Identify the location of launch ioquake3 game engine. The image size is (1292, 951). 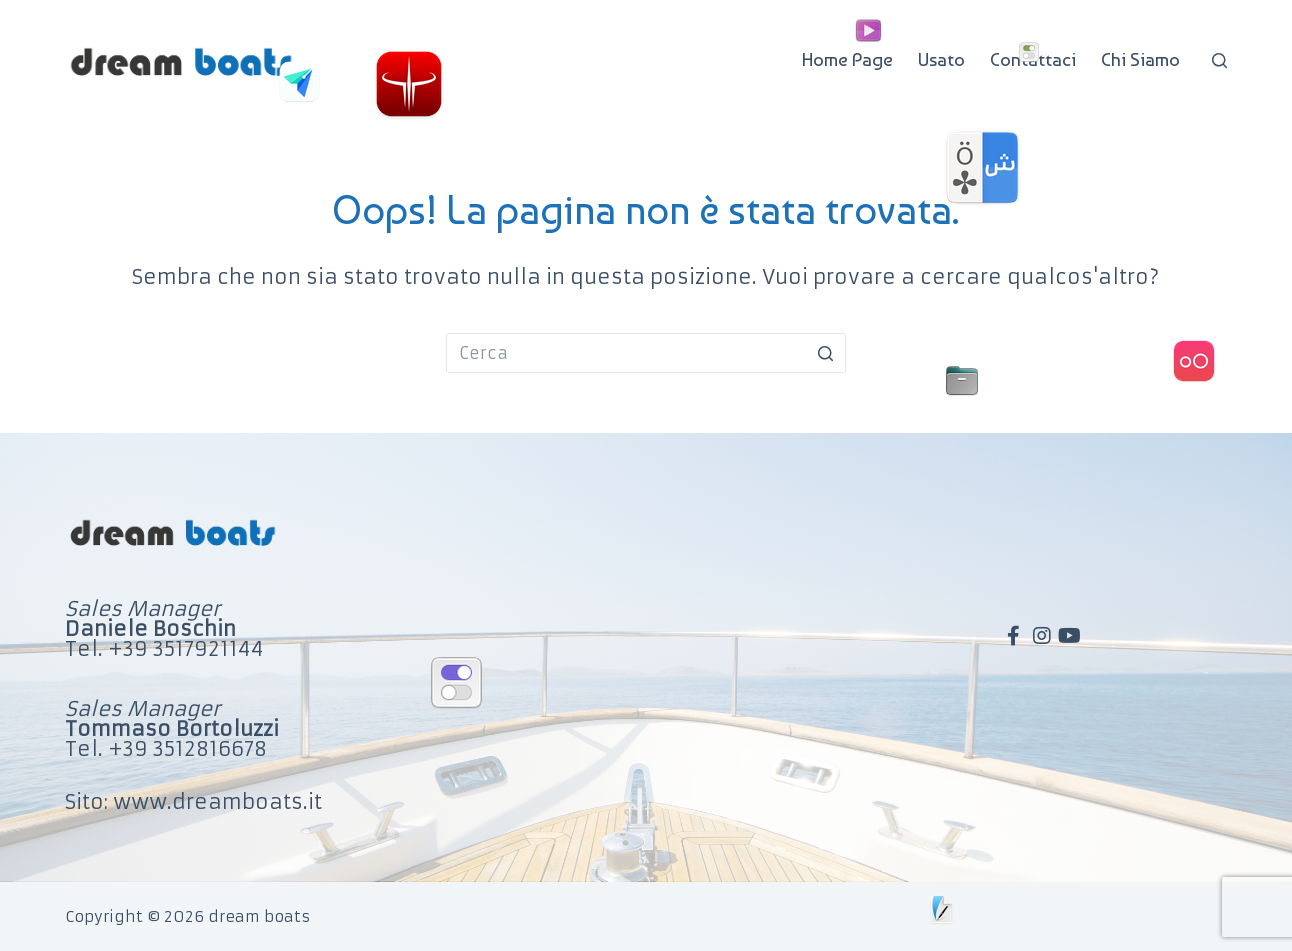
(409, 84).